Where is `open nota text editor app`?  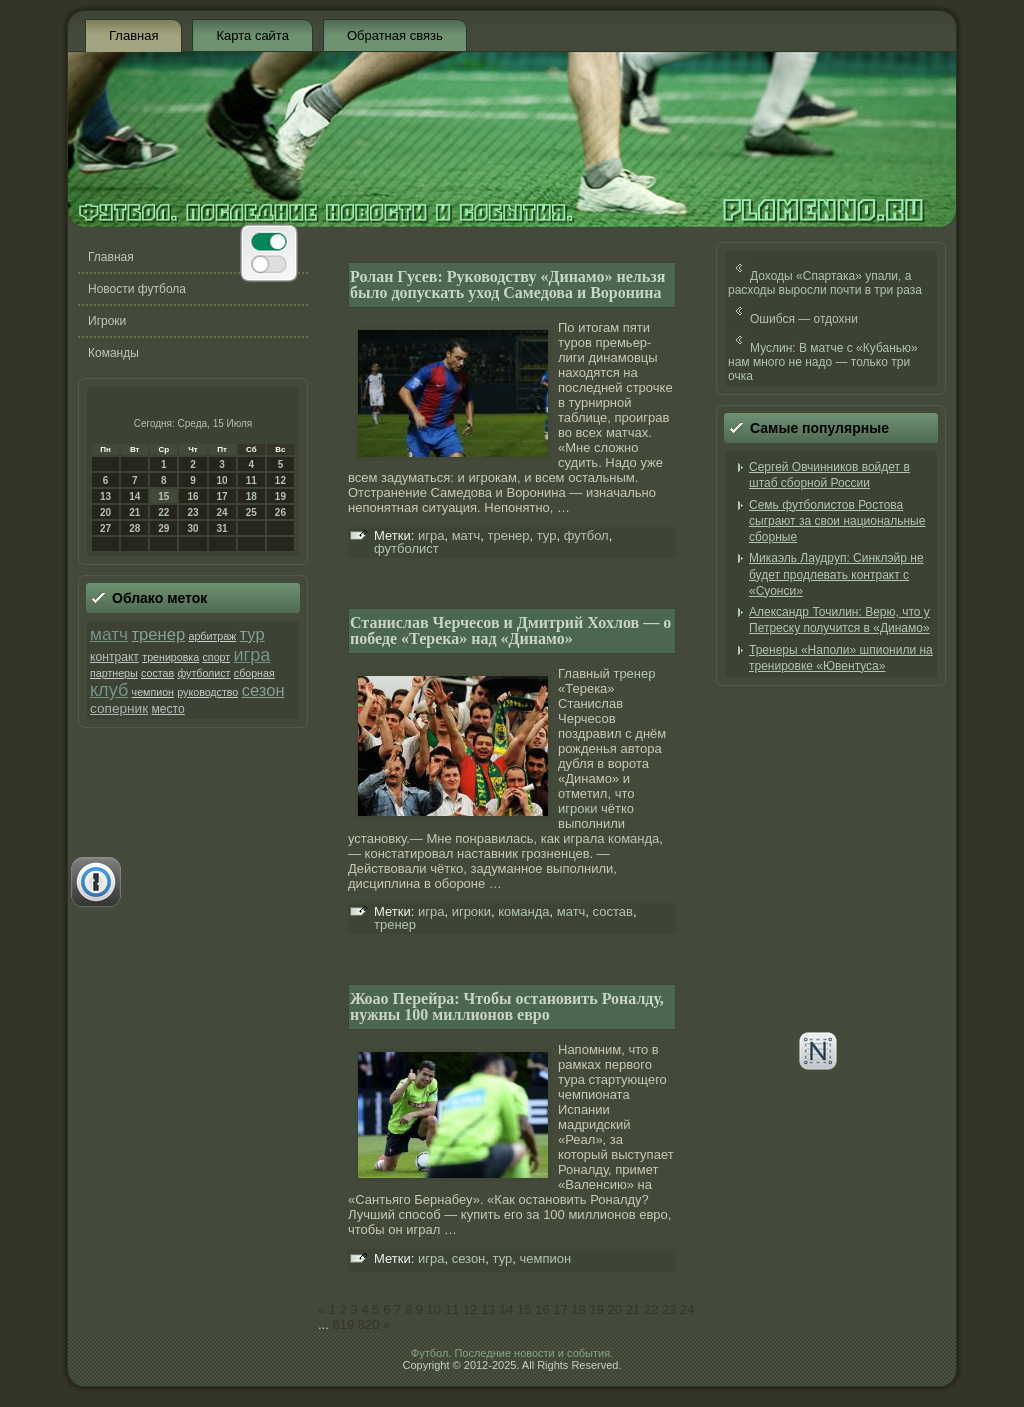
open nota text editor app is located at coordinates (818, 1051).